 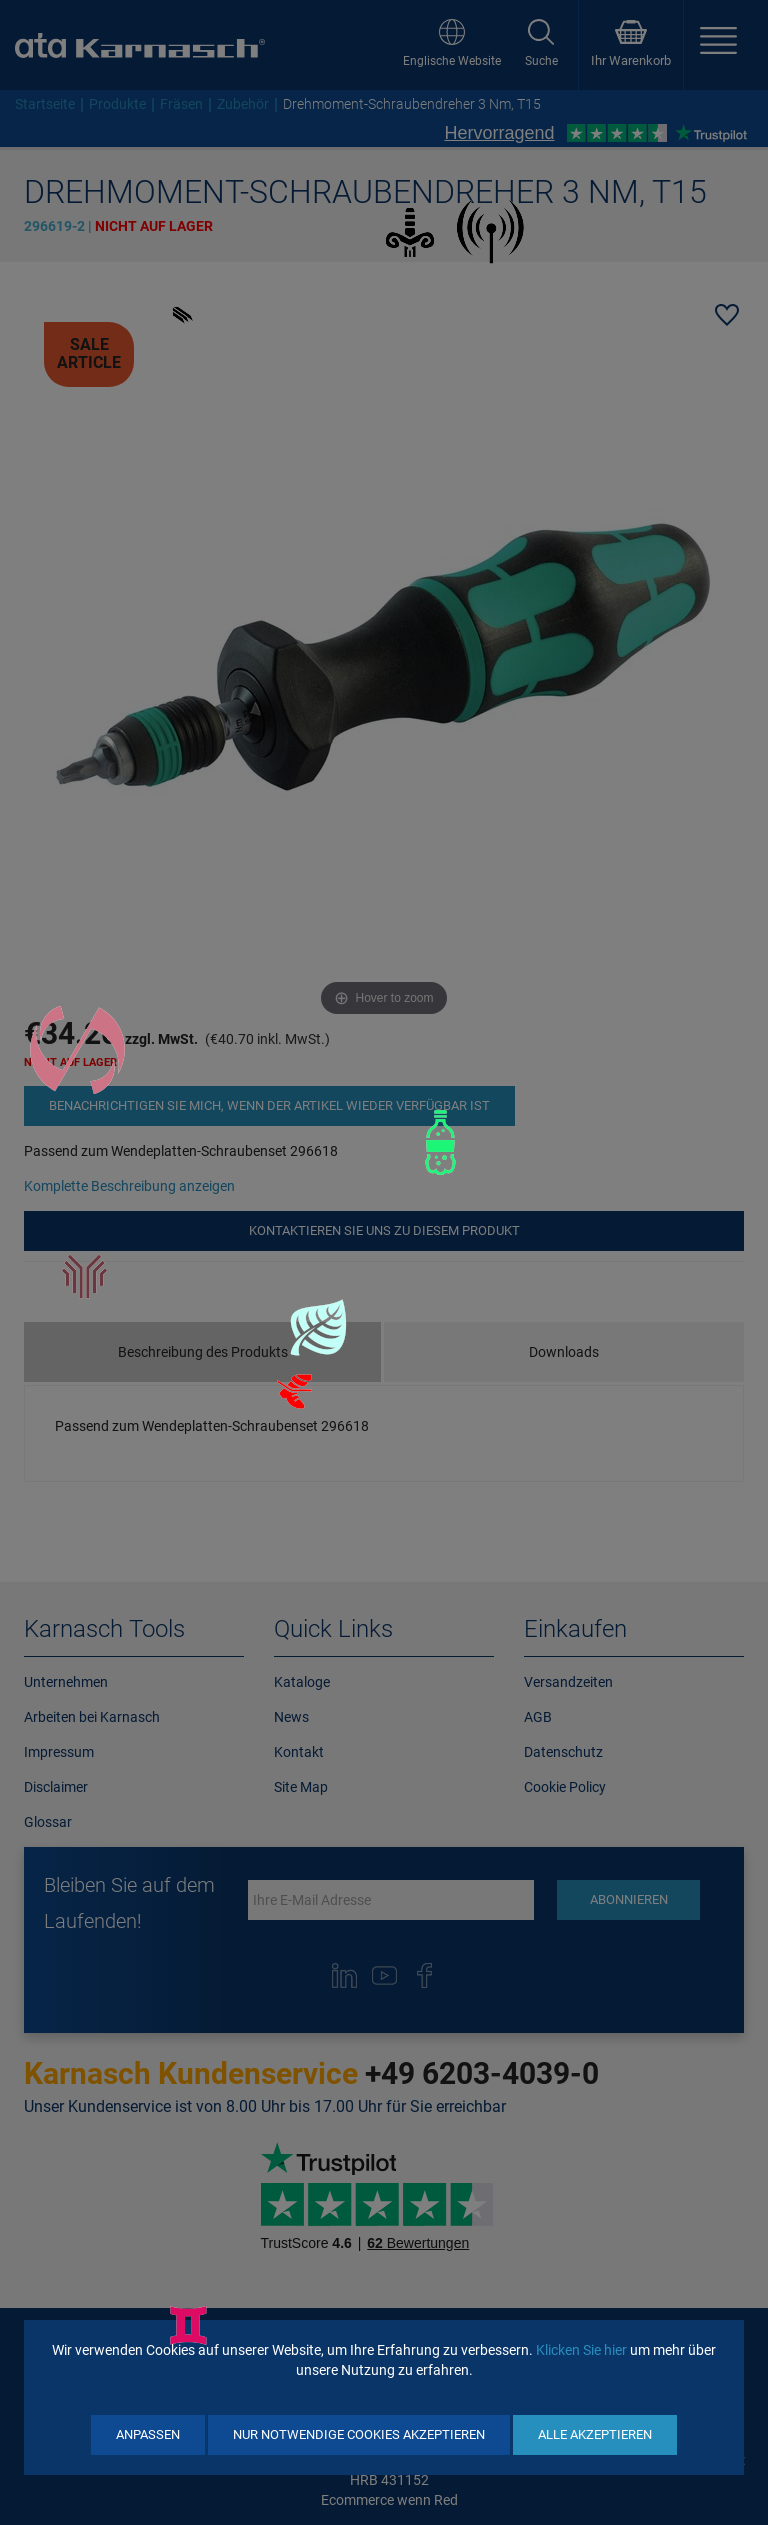 I want to click on loading or processing in progress, so click(x=78, y=1049).